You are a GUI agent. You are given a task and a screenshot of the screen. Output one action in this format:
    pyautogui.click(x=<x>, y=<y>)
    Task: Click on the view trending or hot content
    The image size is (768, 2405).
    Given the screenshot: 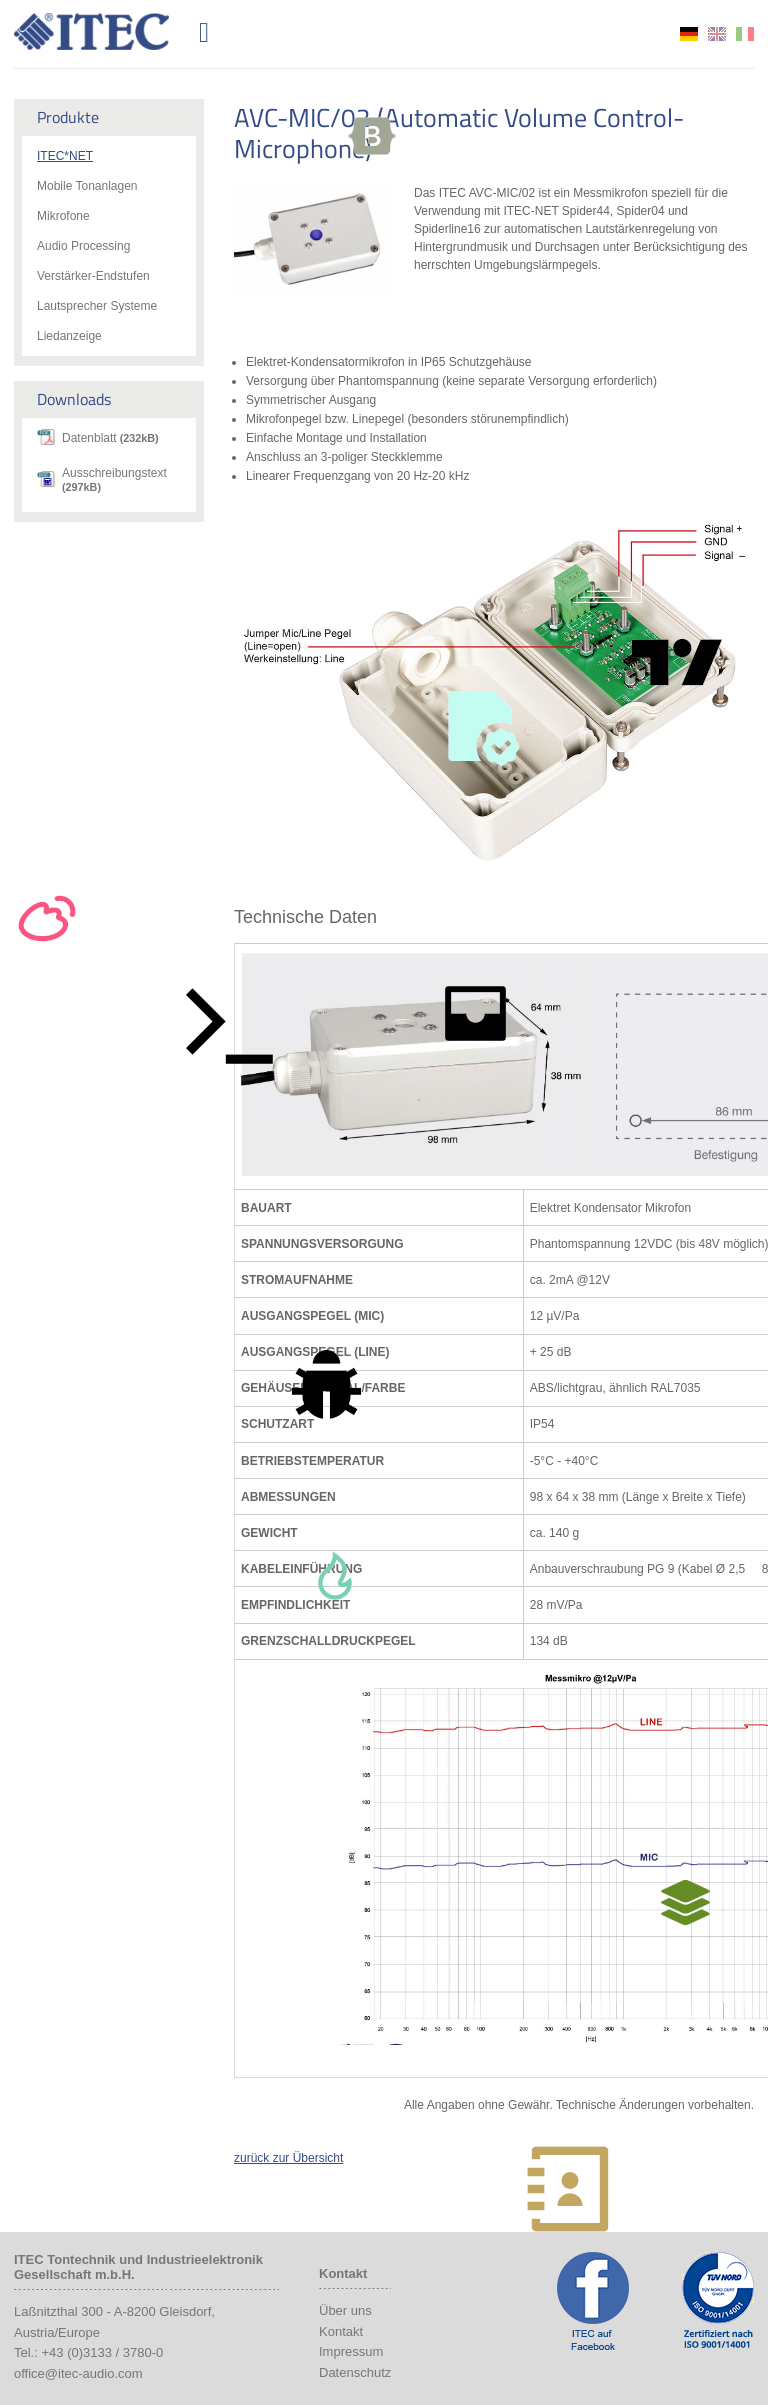 What is the action you would take?
    pyautogui.click(x=335, y=1575)
    